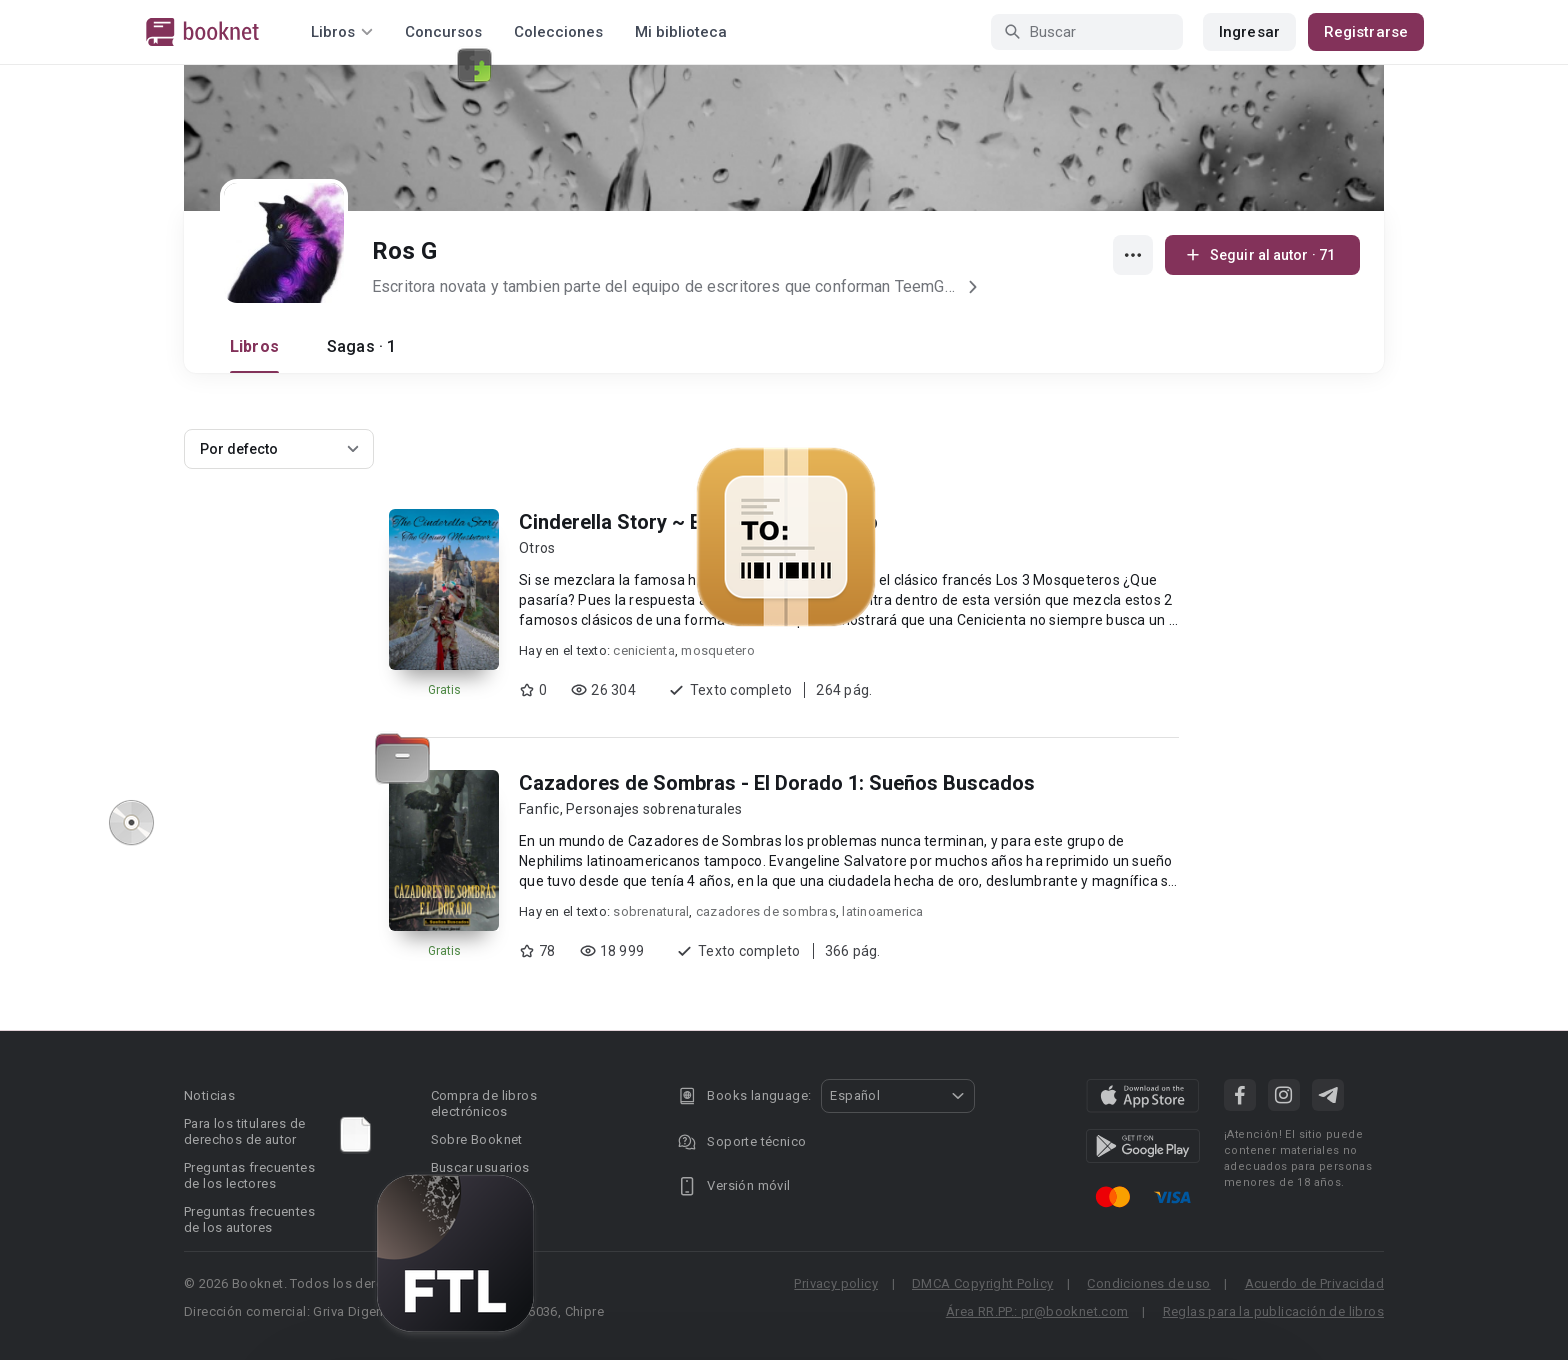 The height and width of the screenshot is (1360, 1568). I want to click on launch FTL: Faster Than Light game, so click(455, 1253).